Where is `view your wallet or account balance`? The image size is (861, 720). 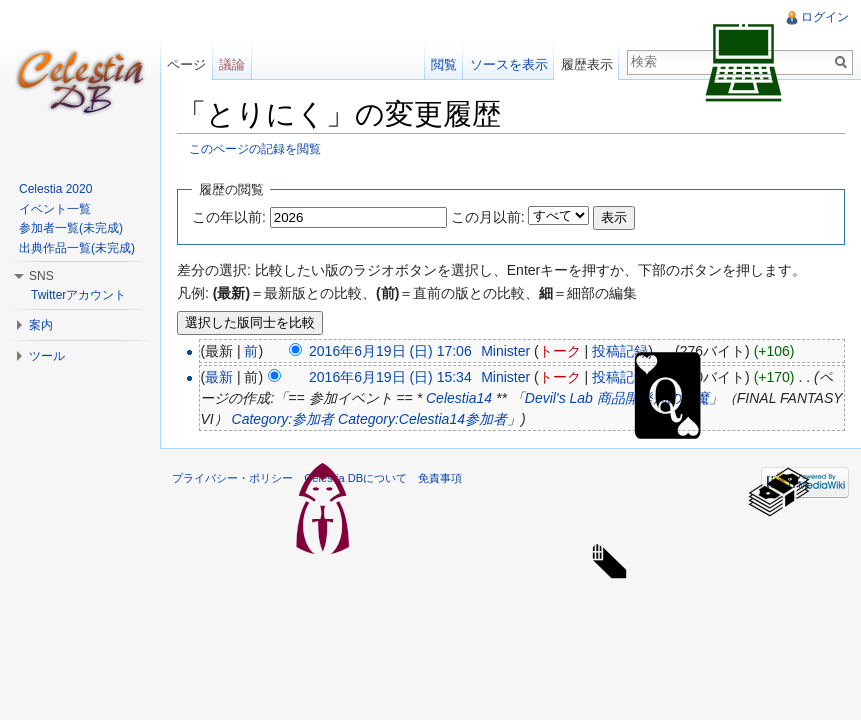 view your wallet or account balance is located at coordinates (779, 492).